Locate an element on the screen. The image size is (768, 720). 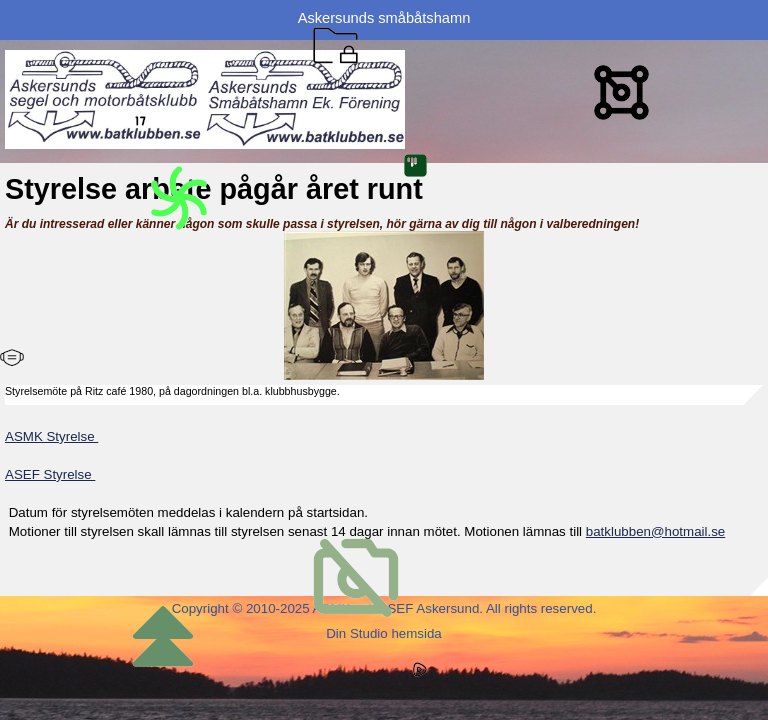
camera access is disabled is located at coordinates (356, 578).